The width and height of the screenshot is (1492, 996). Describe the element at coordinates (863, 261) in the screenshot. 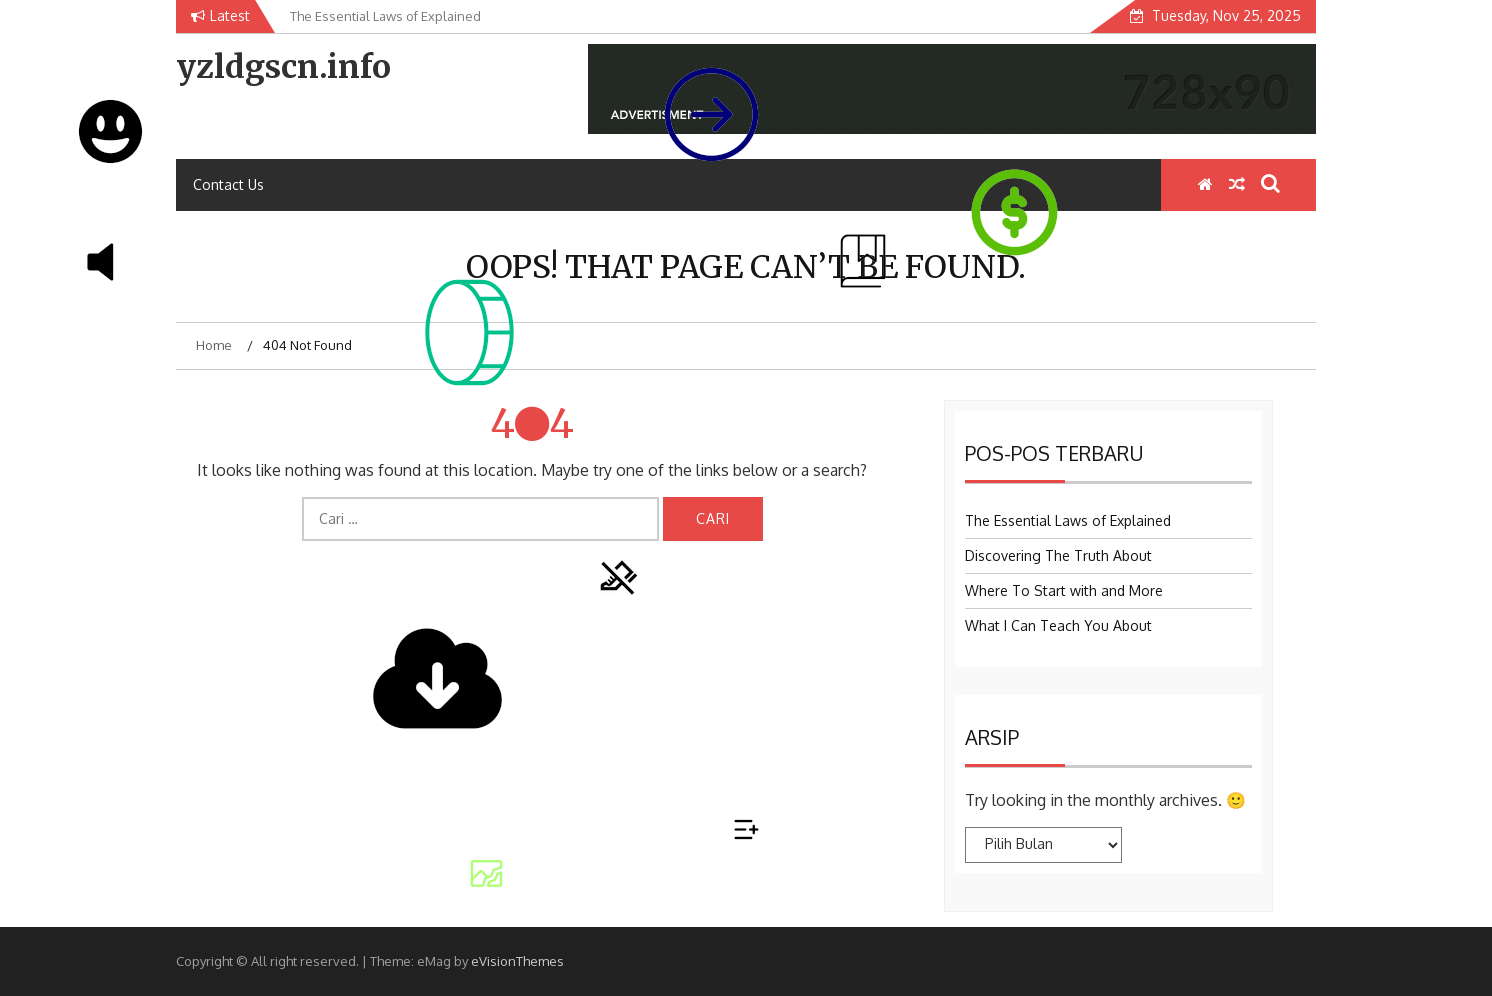

I see `access your bookmarked reading list` at that location.